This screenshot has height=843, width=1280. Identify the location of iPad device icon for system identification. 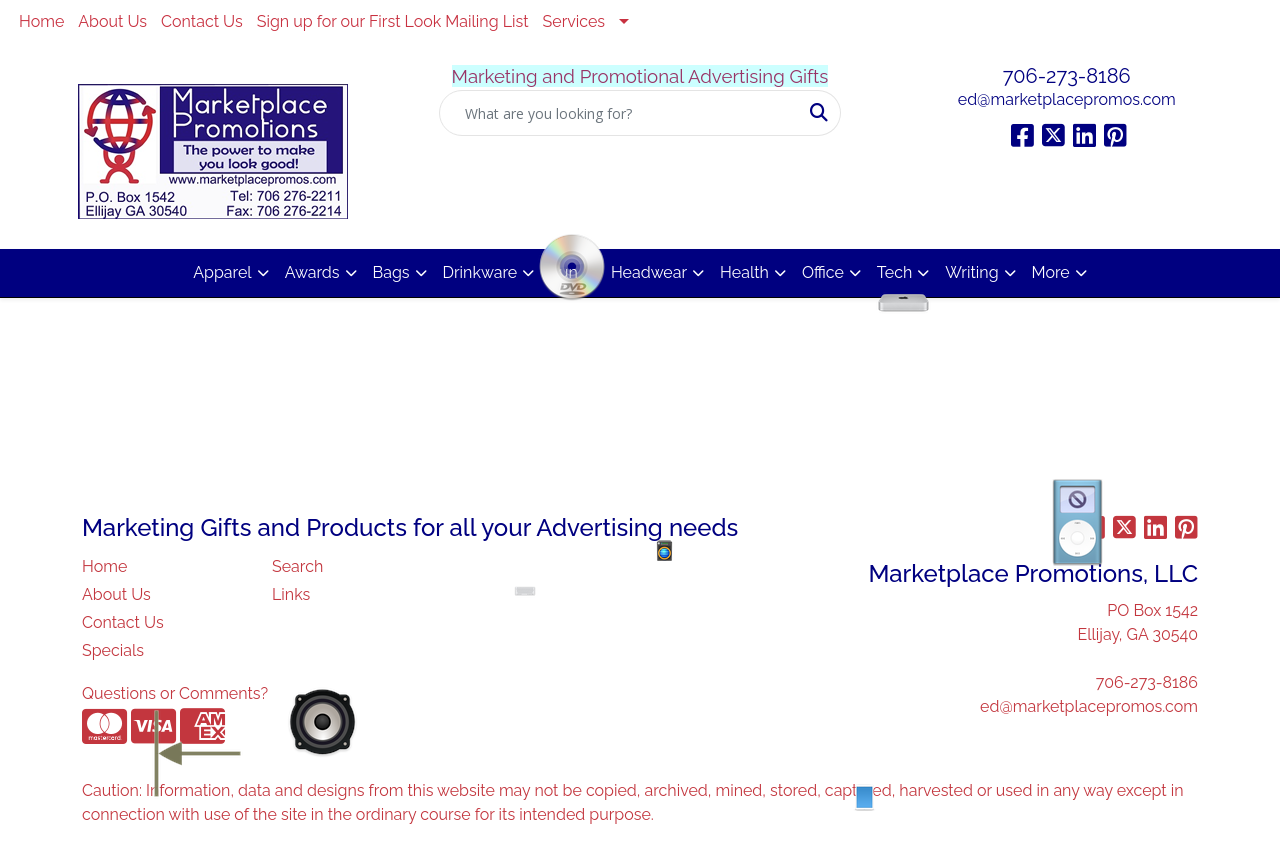
(864, 797).